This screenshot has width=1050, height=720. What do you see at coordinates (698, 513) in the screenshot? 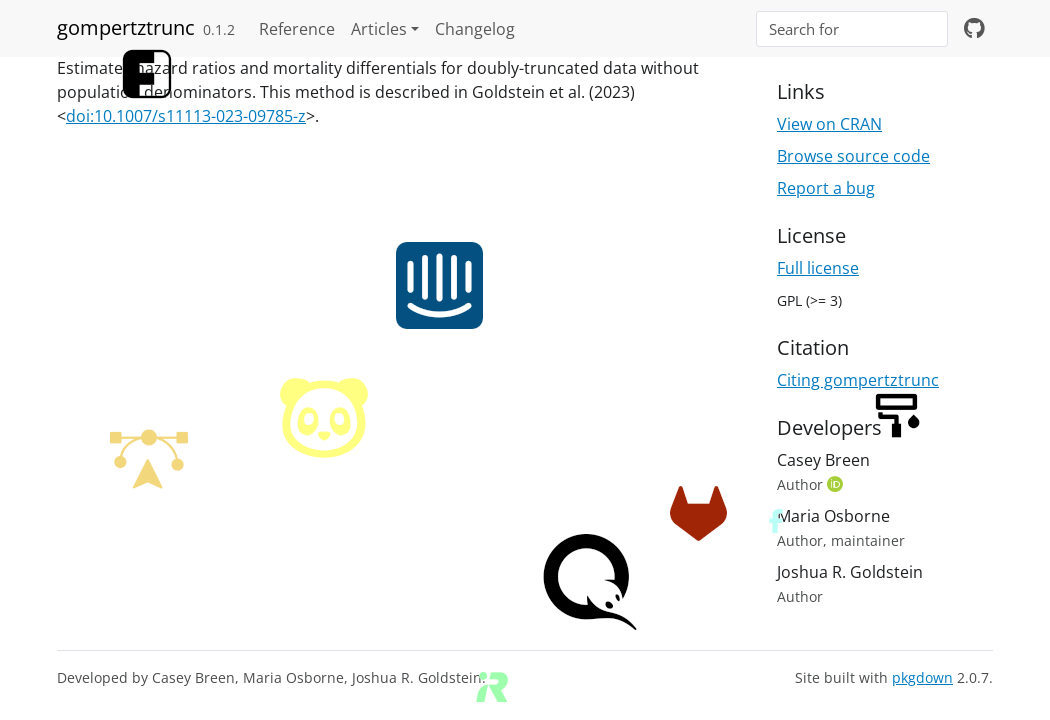
I see `open GitLab repository` at bounding box center [698, 513].